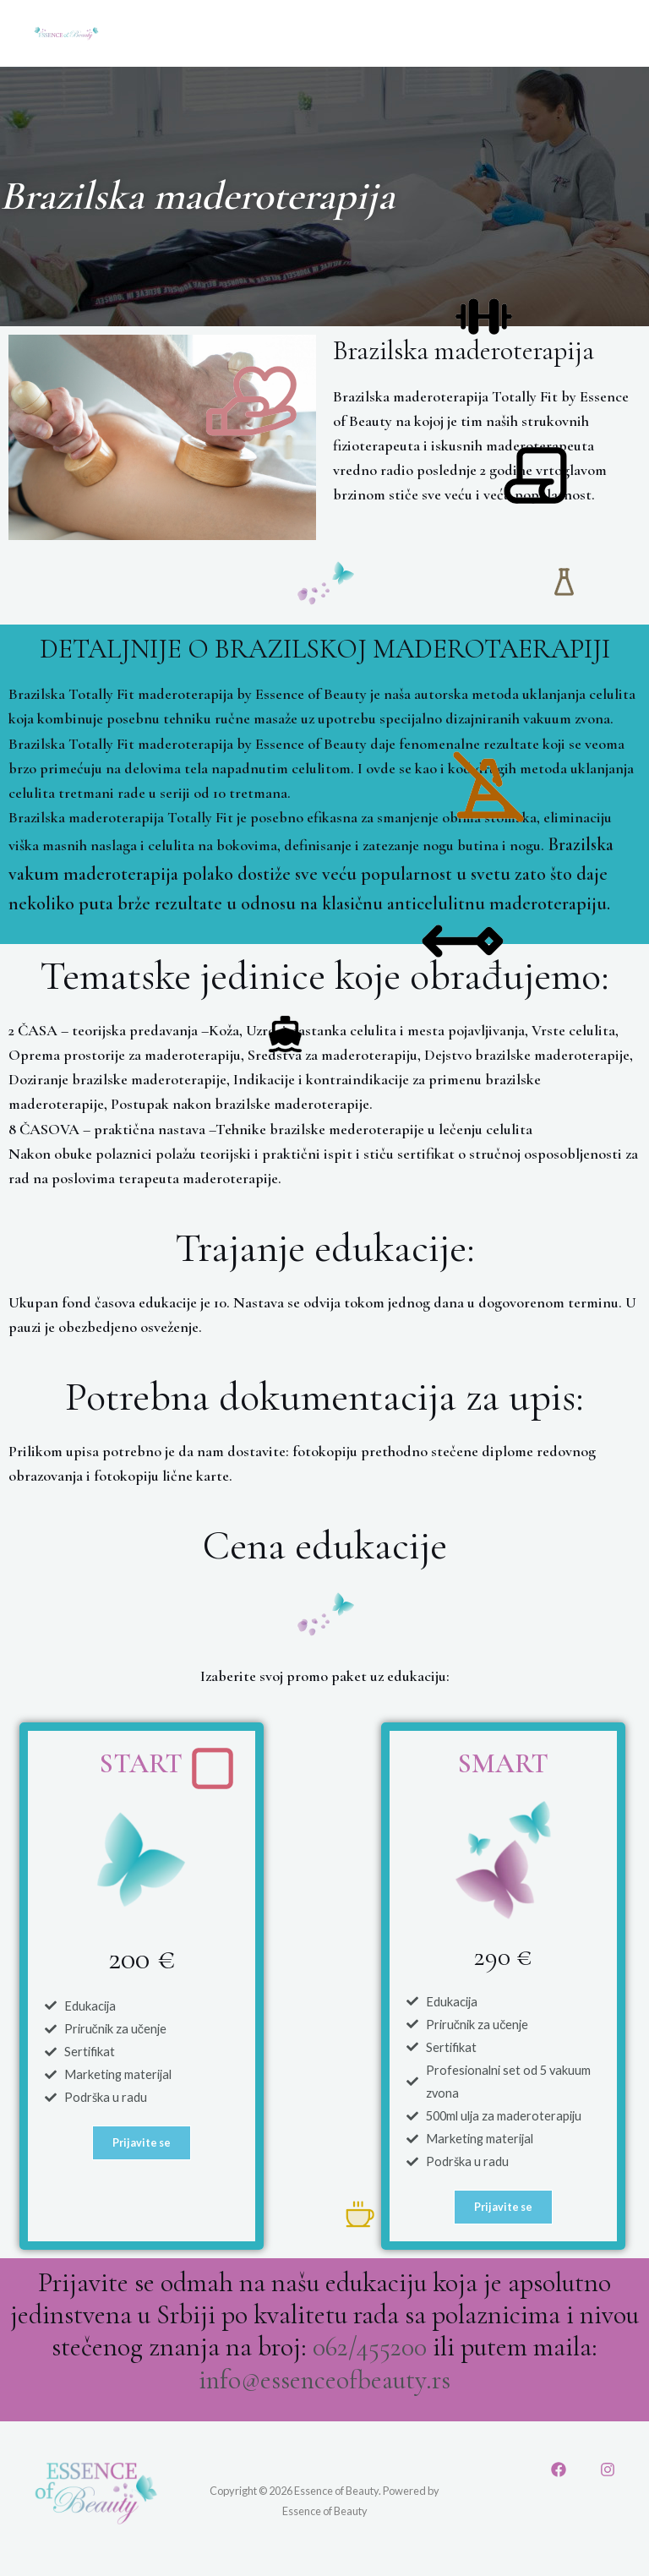 This screenshot has width=649, height=2576. I want to click on navigate back to previous step, so click(462, 941).